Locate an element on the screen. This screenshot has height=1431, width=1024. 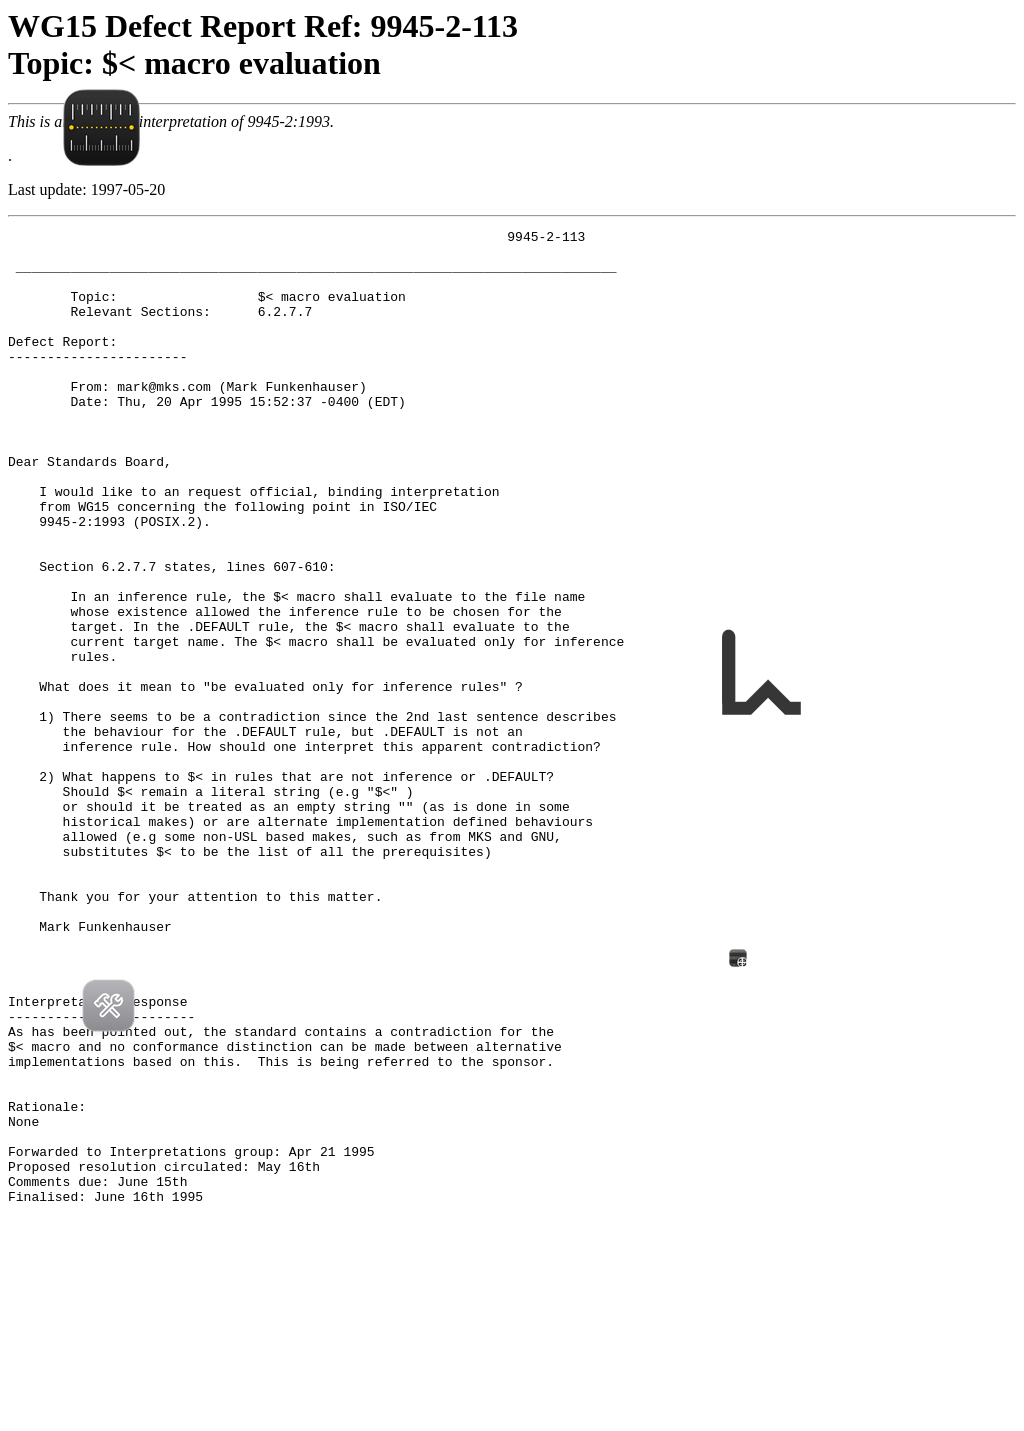
access advanced settings or preferences is located at coordinates (108, 1006).